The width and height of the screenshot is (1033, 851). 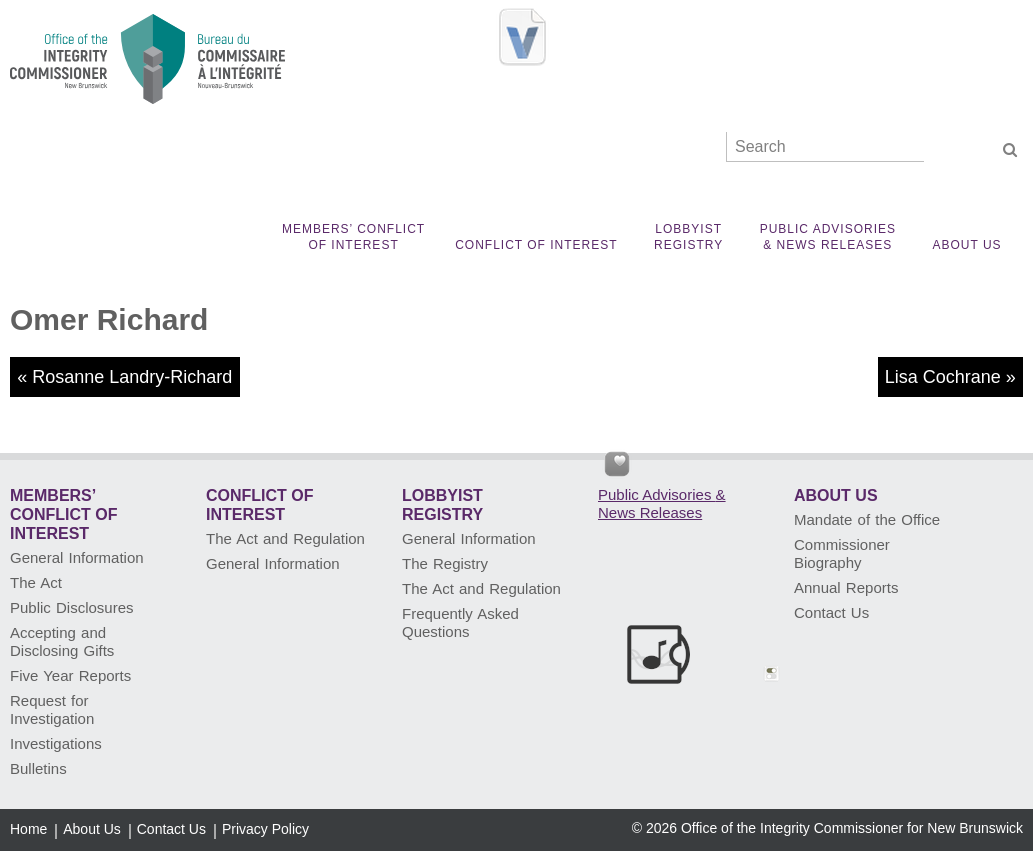 What do you see at coordinates (656, 654) in the screenshot?
I see `open elisa music player` at bounding box center [656, 654].